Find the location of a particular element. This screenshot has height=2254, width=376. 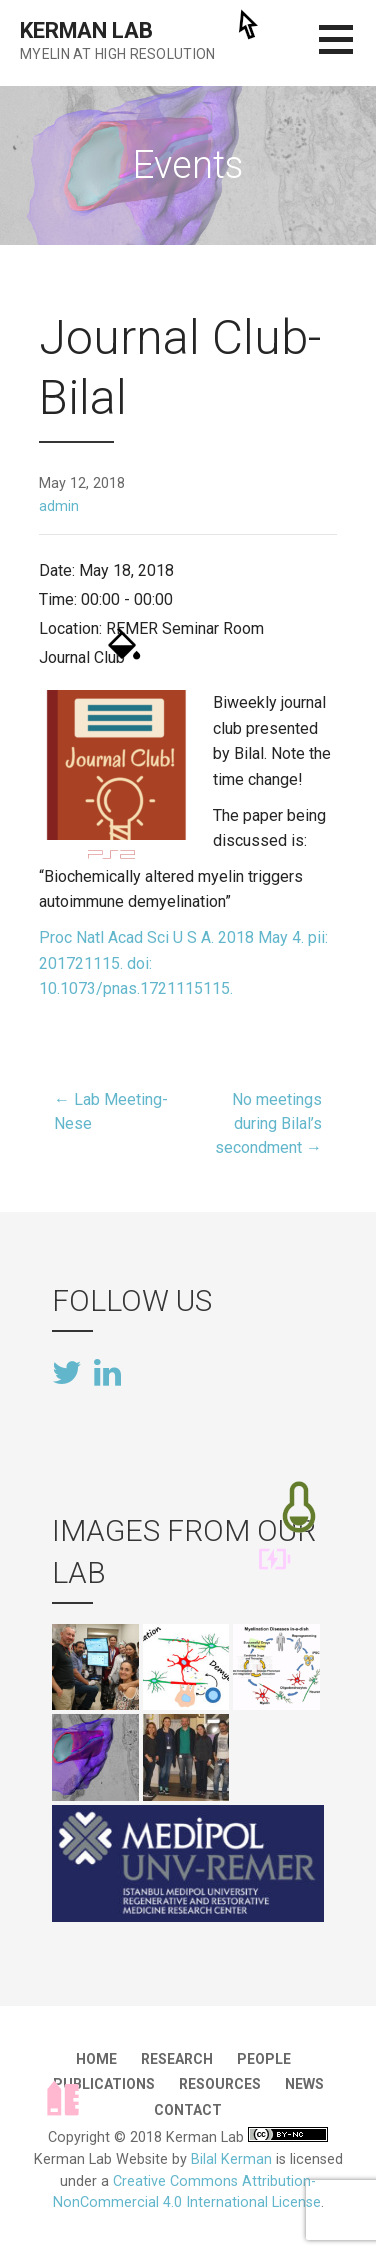

cursor pointer indicating selection mode is located at coordinates (246, 24).